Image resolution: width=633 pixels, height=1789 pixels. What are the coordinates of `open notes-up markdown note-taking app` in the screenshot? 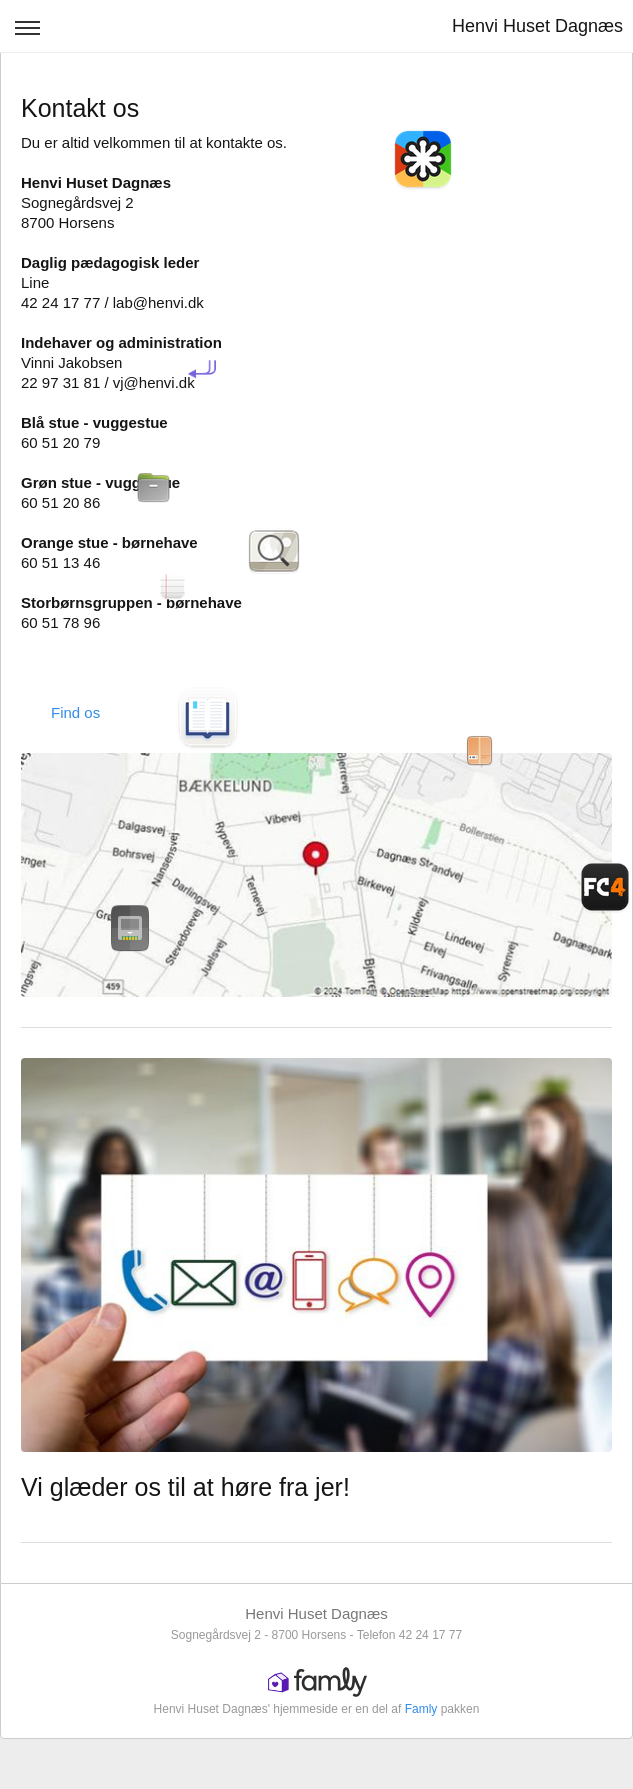 It's located at (208, 717).